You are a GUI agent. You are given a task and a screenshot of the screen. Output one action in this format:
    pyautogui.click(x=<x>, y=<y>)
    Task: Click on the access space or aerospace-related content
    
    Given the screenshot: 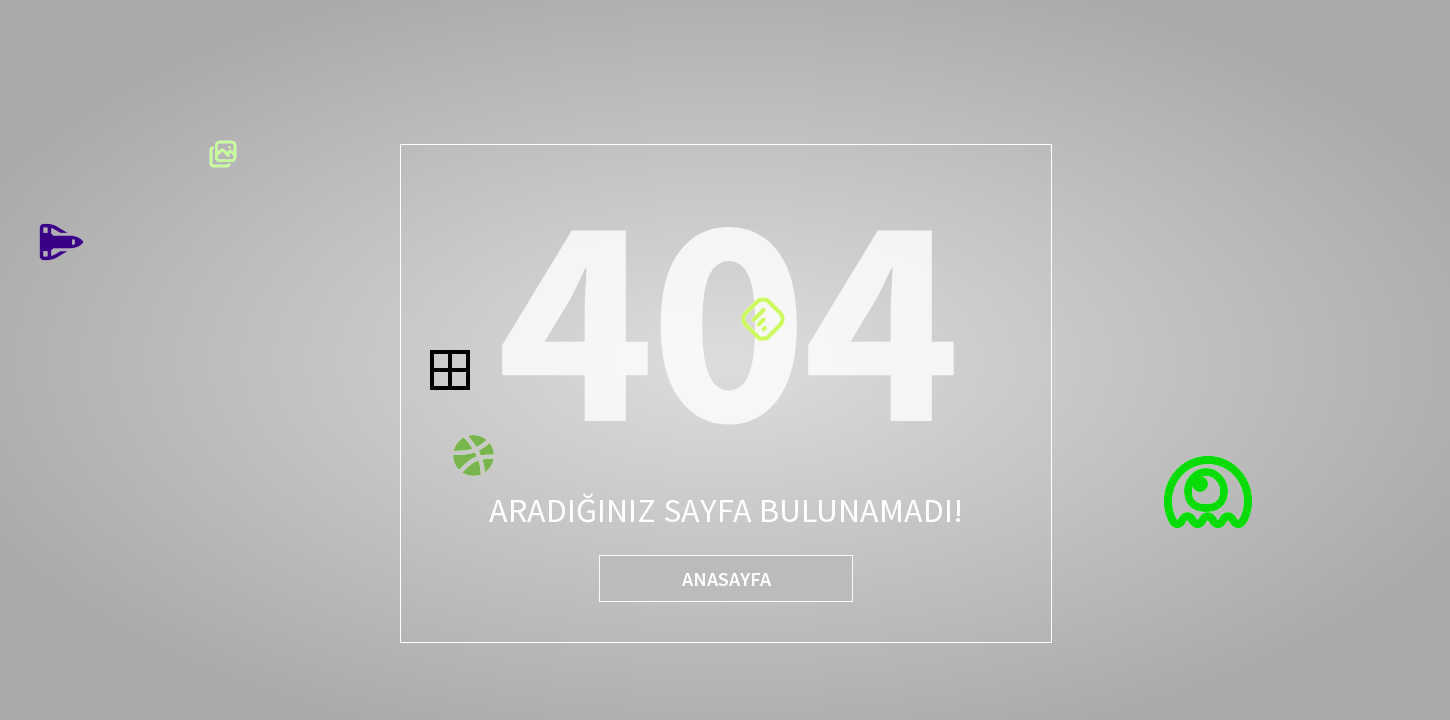 What is the action you would take?
    pyautogui.click(x=63, y=242)
    